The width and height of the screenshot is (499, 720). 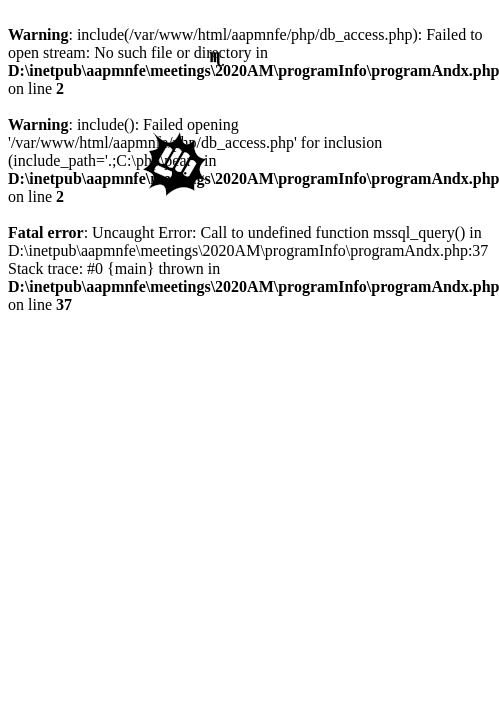 I want to click on trigger a punch or melee attack action, so click(x=175, y=163).